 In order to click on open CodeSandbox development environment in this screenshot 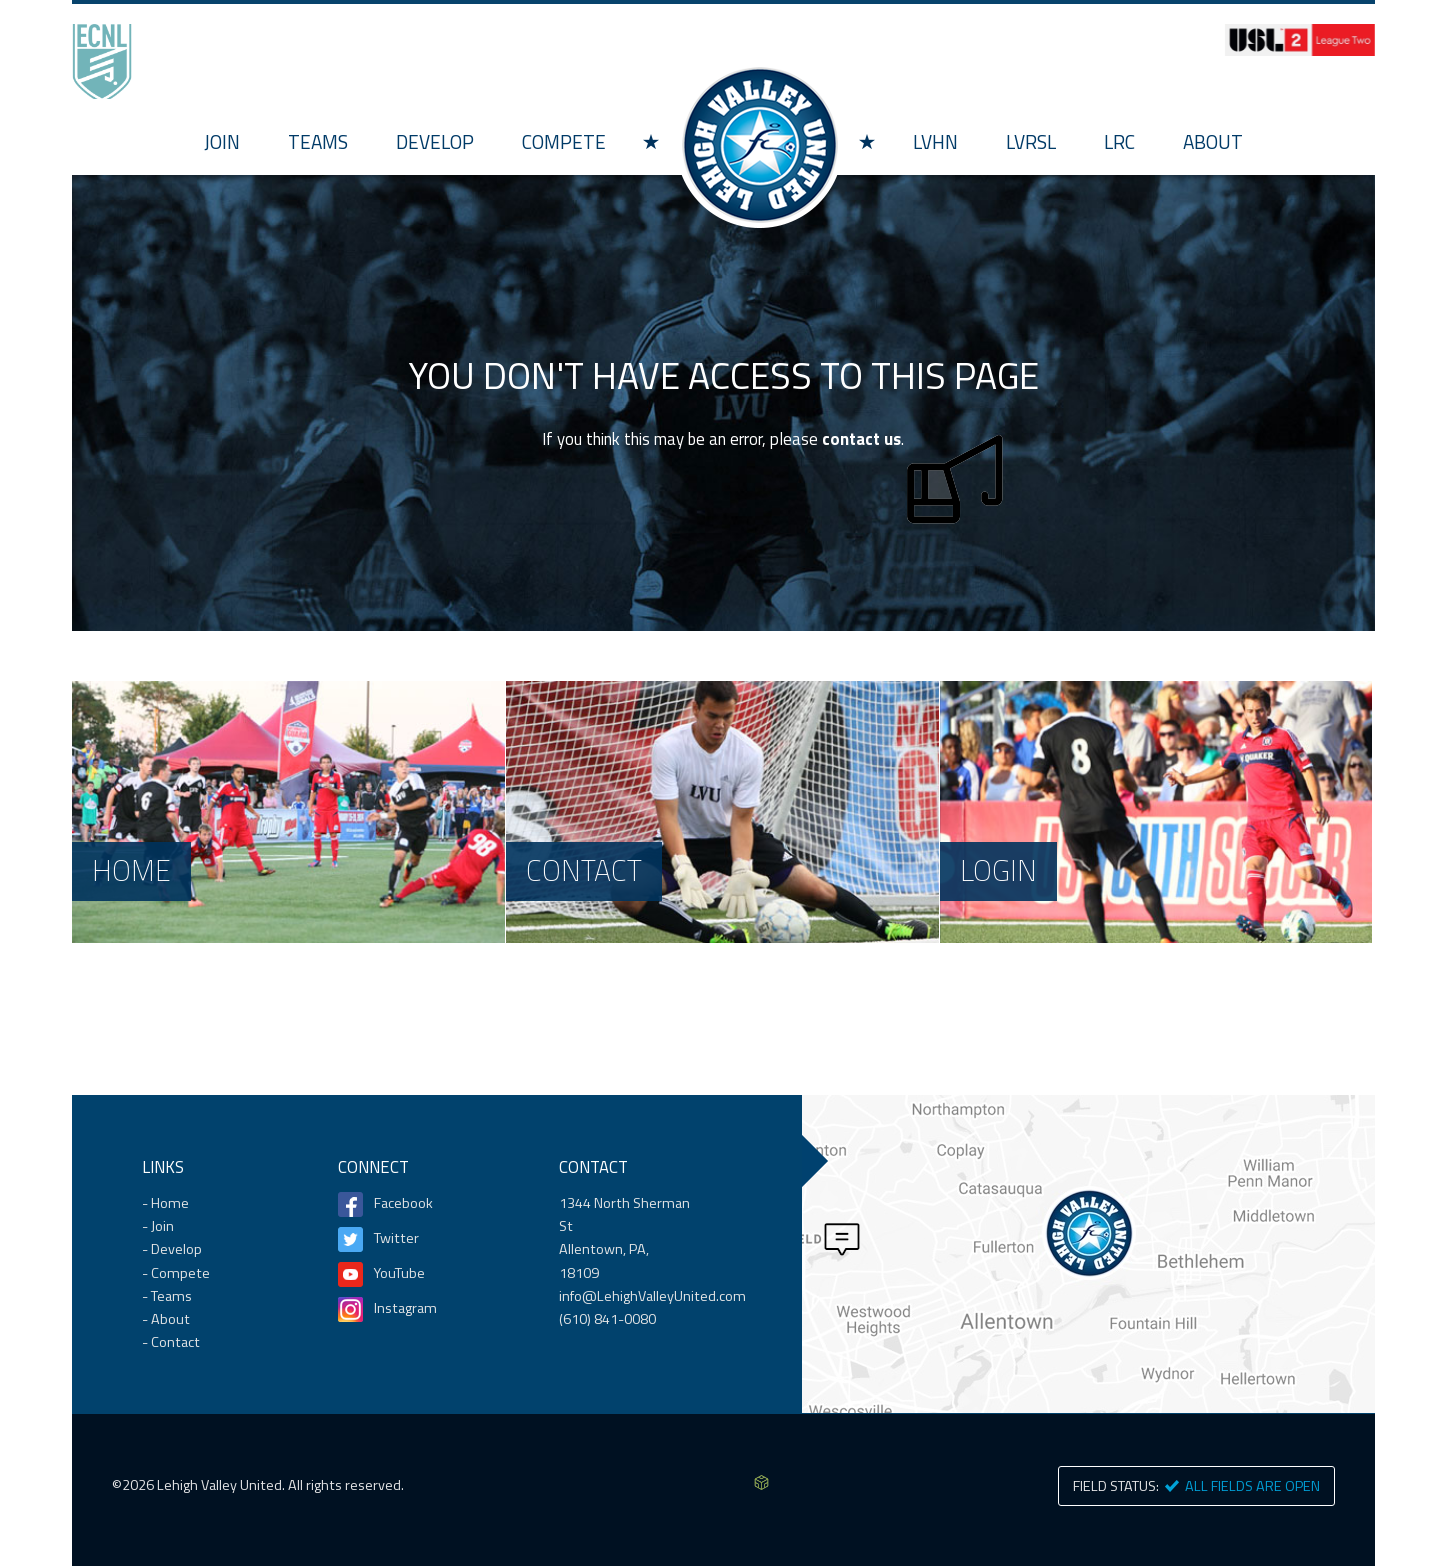, I will do `click(761, 1482)`.